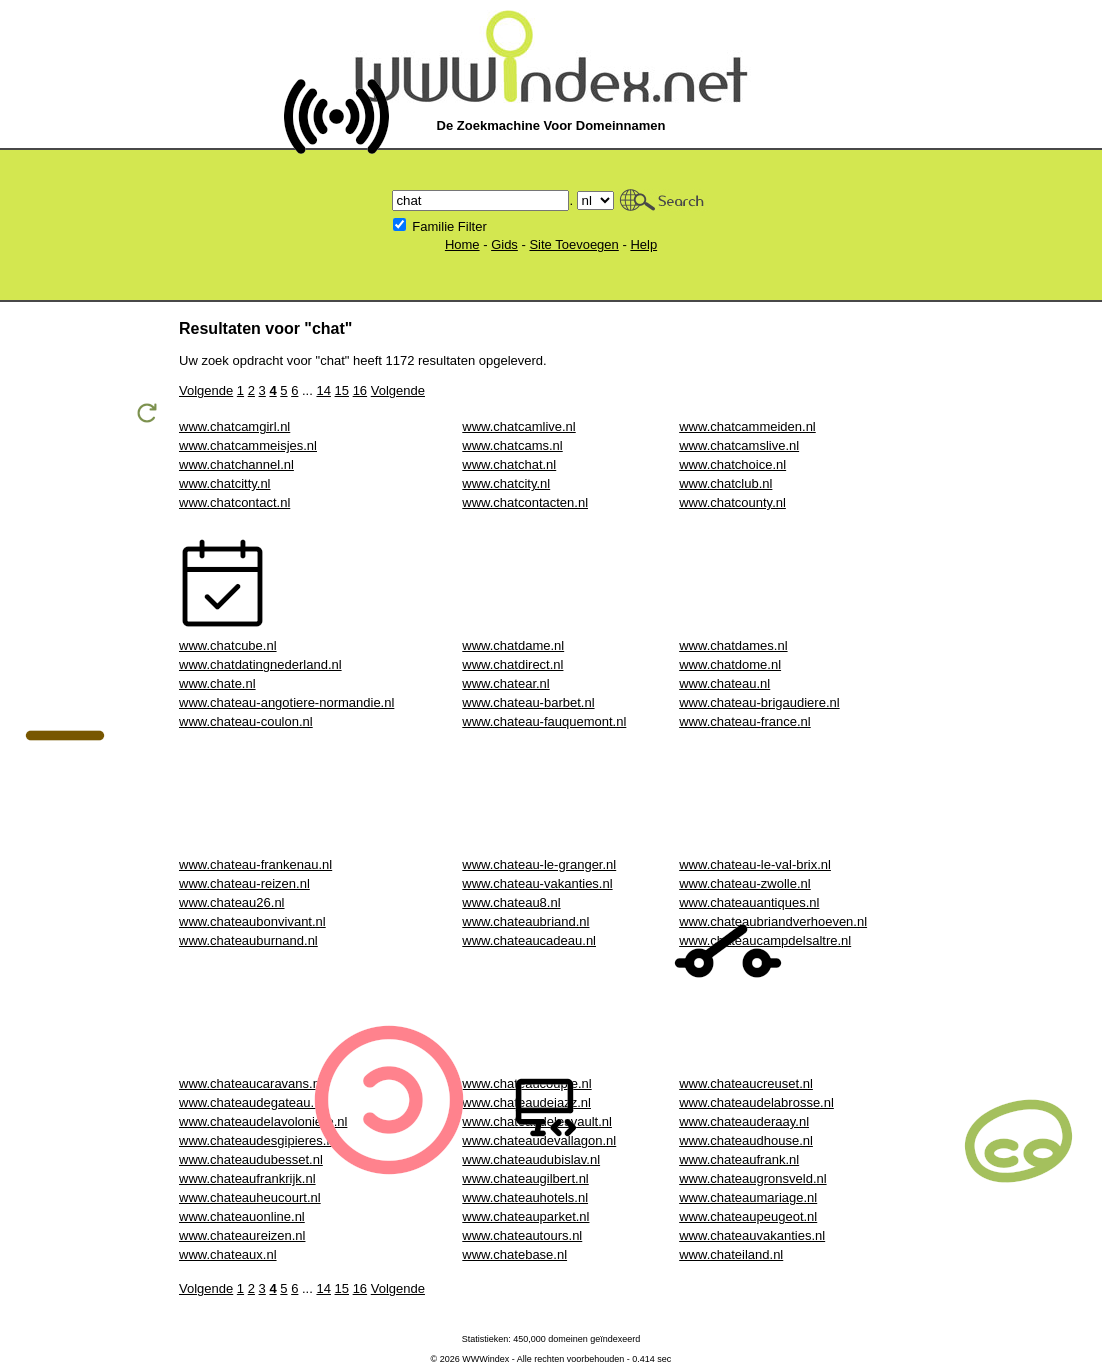 The height and width of the screenshot is (1364, 1102). I want to click on minimize the current window, so click(65, 711).